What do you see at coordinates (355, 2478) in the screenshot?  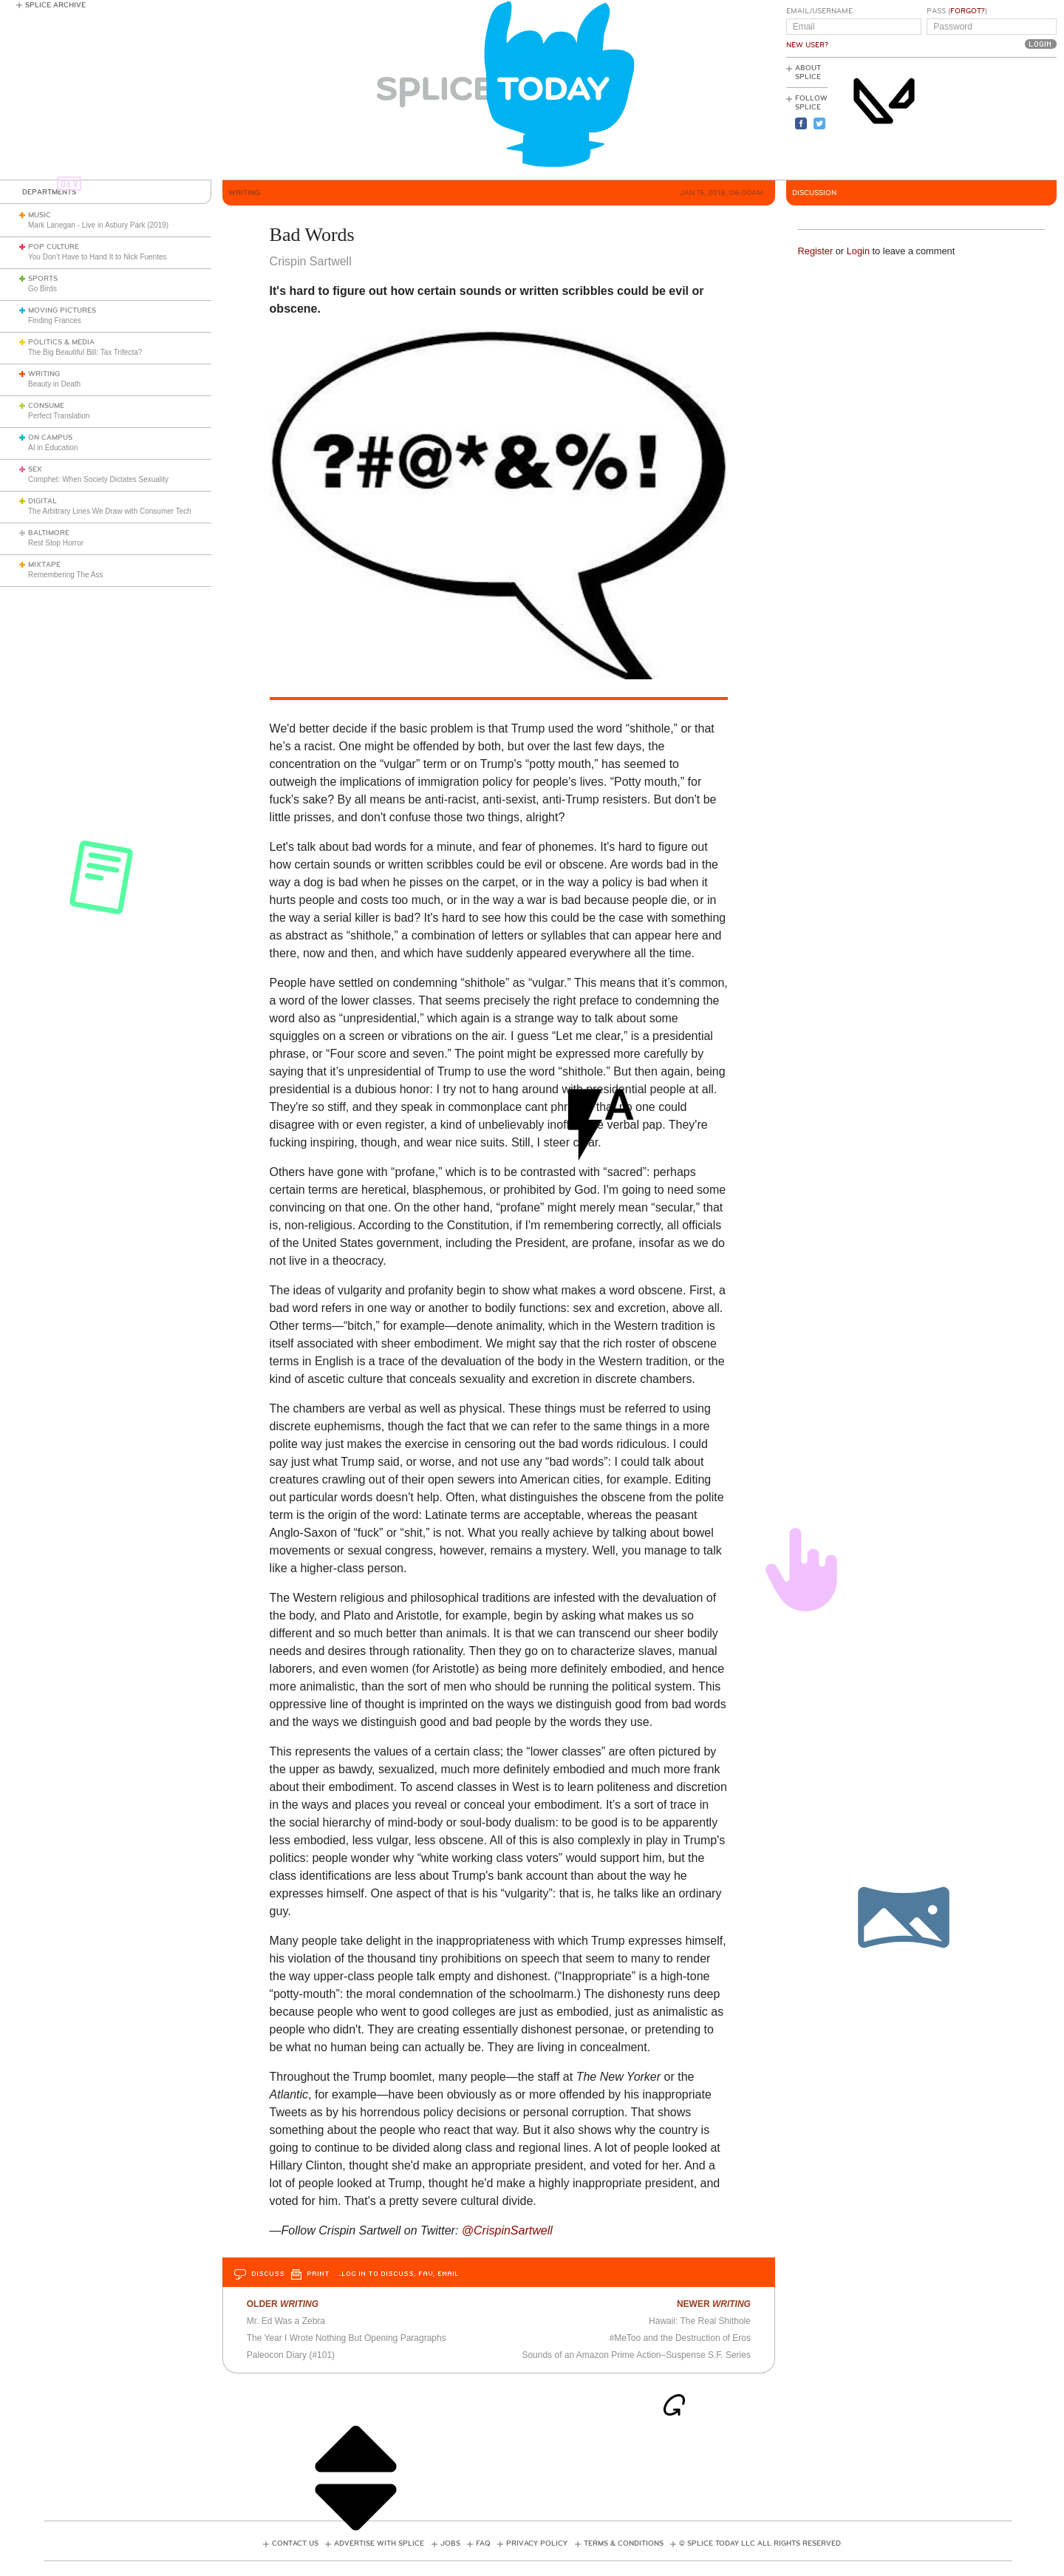 I see `expand or collapse a dropdown menu` at bounding box center [355, 2478].